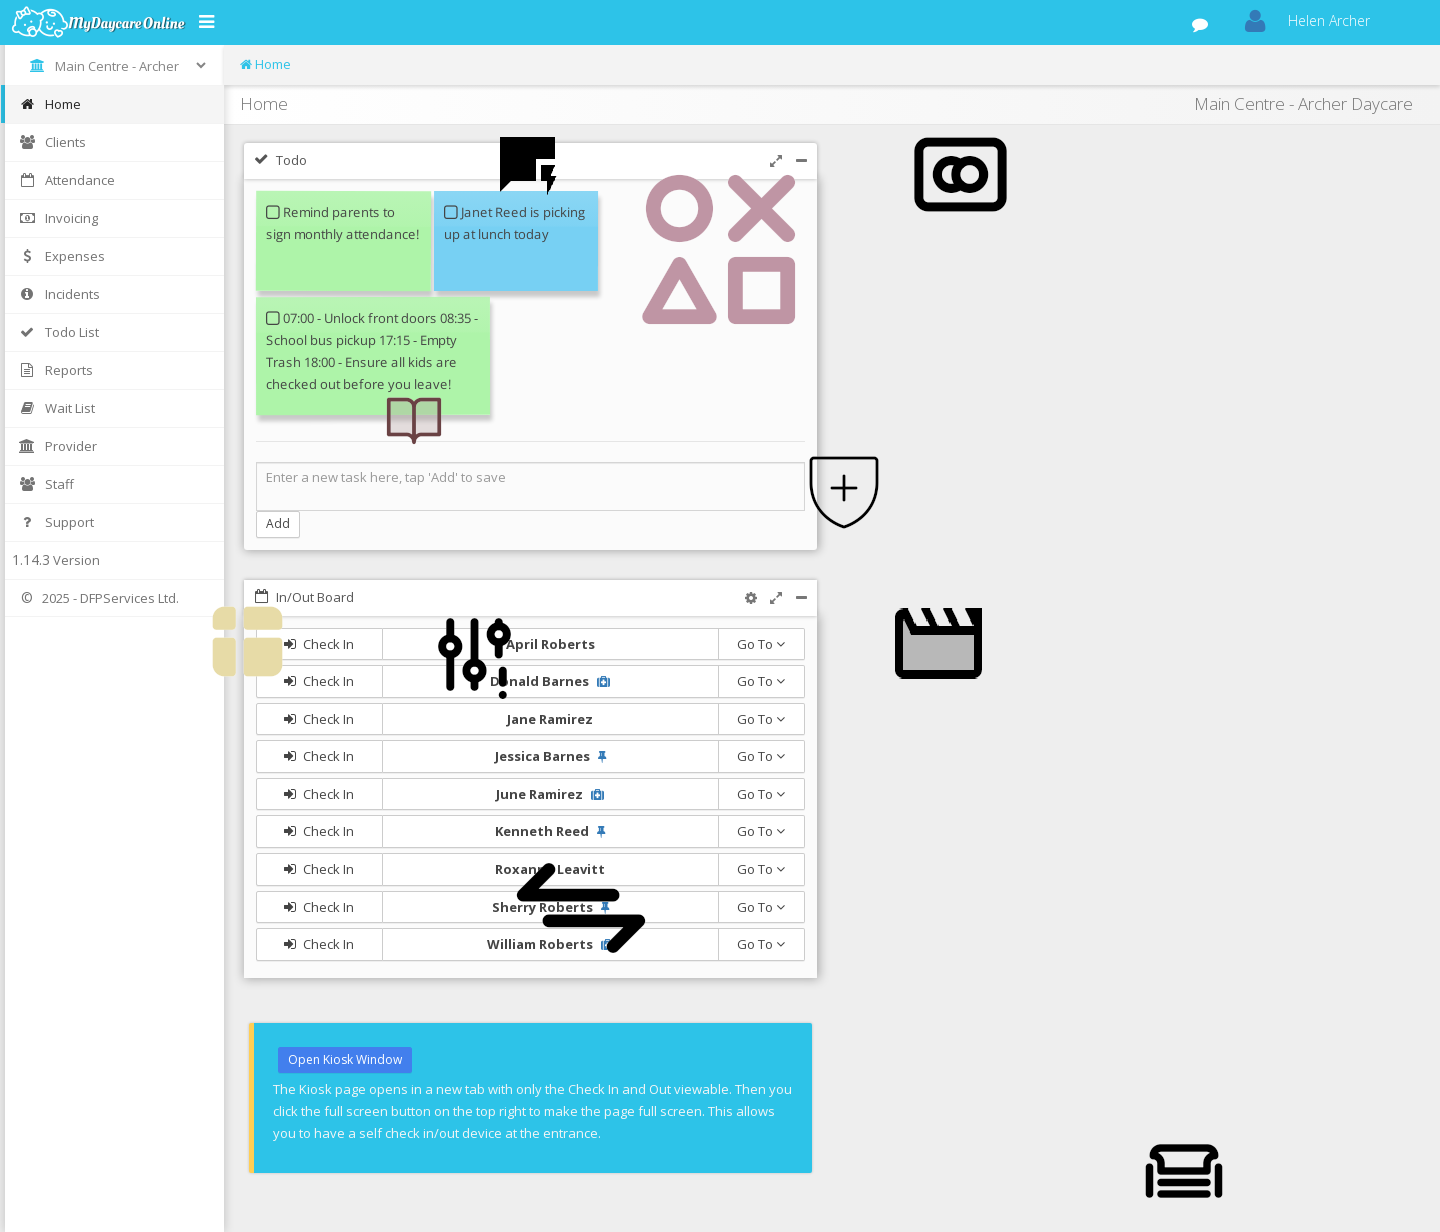 The image size is (1440, 1232). I want to click on swap or exchange items, so click(581, 908).